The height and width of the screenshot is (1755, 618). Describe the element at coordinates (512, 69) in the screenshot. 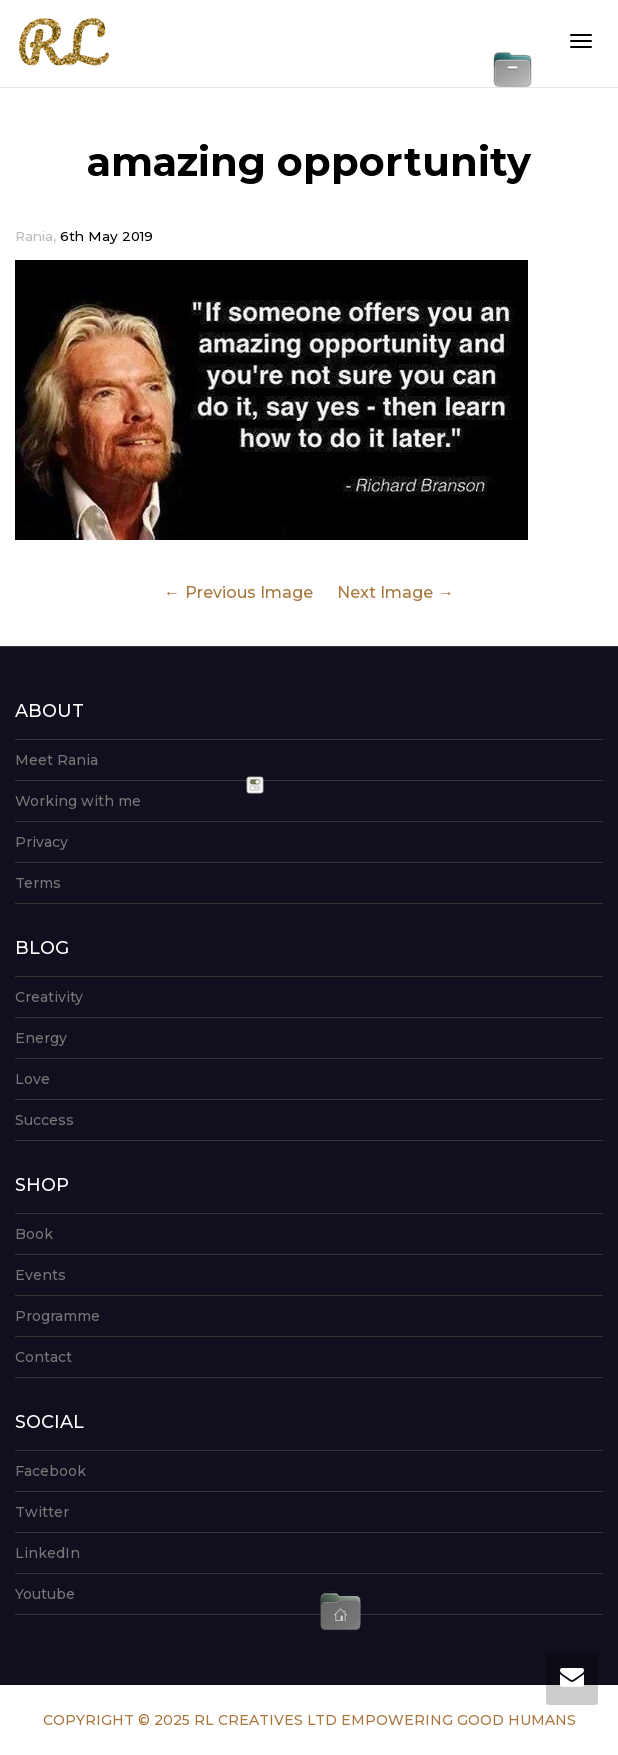

I see `open the file manager application` at that location.